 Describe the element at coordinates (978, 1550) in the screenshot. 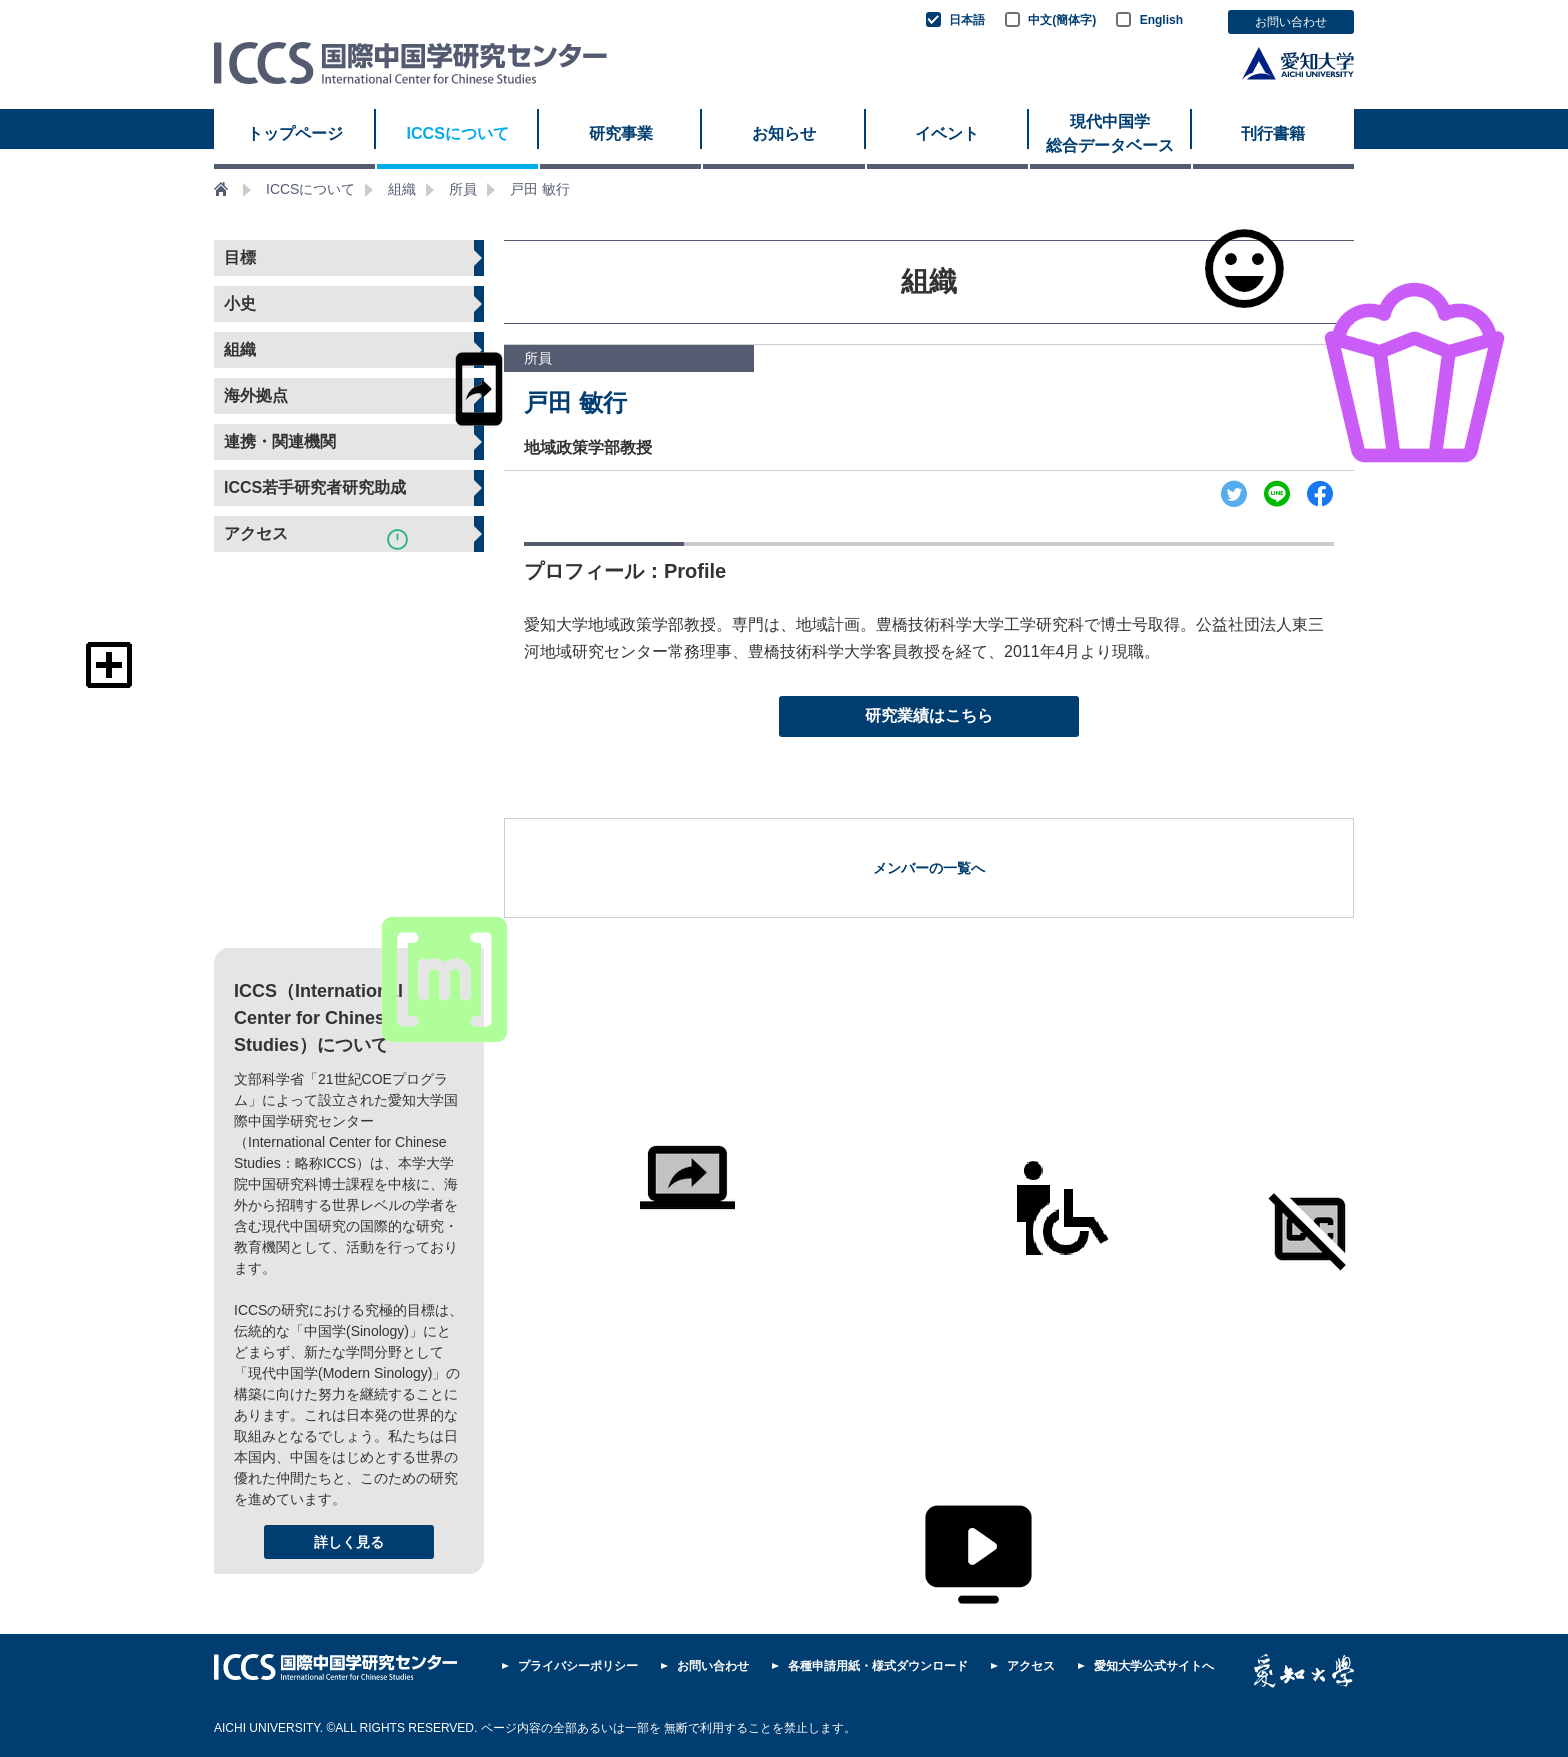

I see `play video on display` at that location.